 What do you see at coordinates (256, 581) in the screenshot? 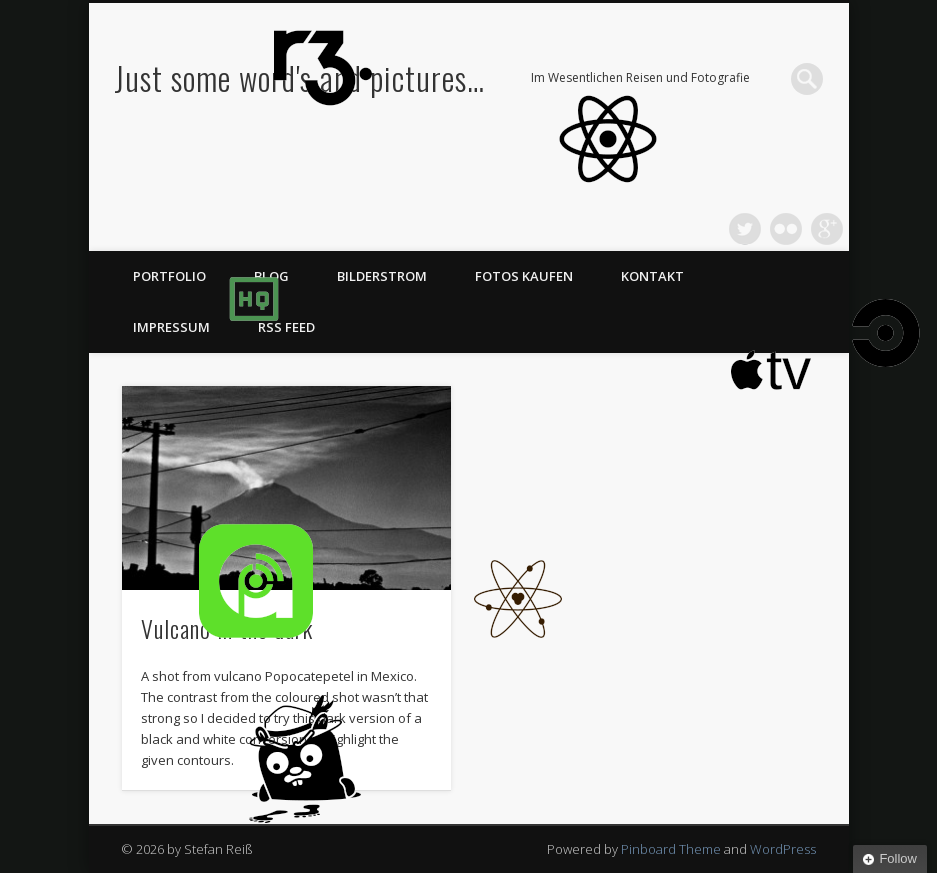
I see `open Podcast Addict app` at bounding box center [256, 581].